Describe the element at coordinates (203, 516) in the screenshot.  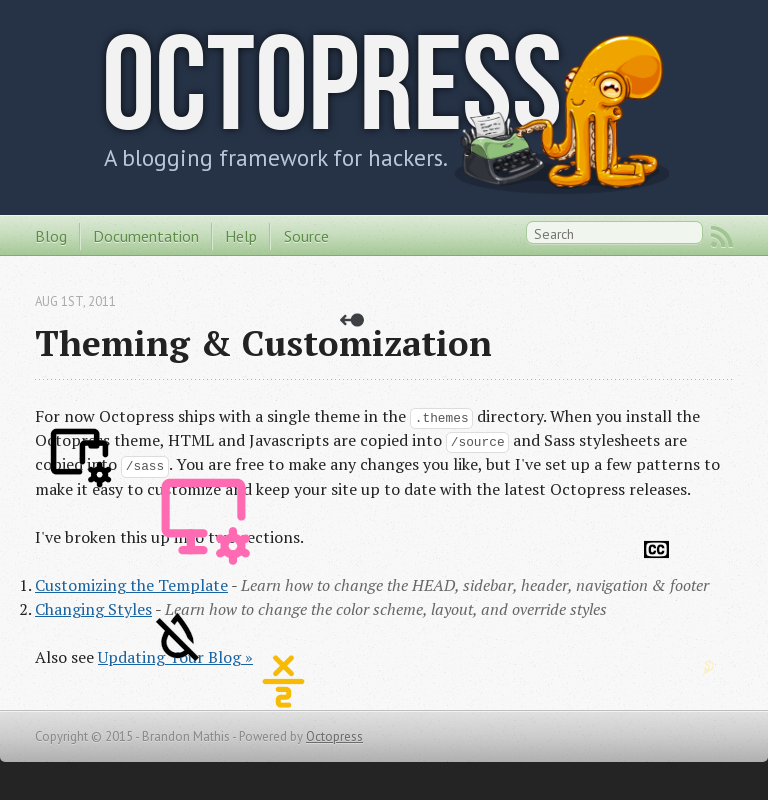
I see `access desktop display settings` at that location.